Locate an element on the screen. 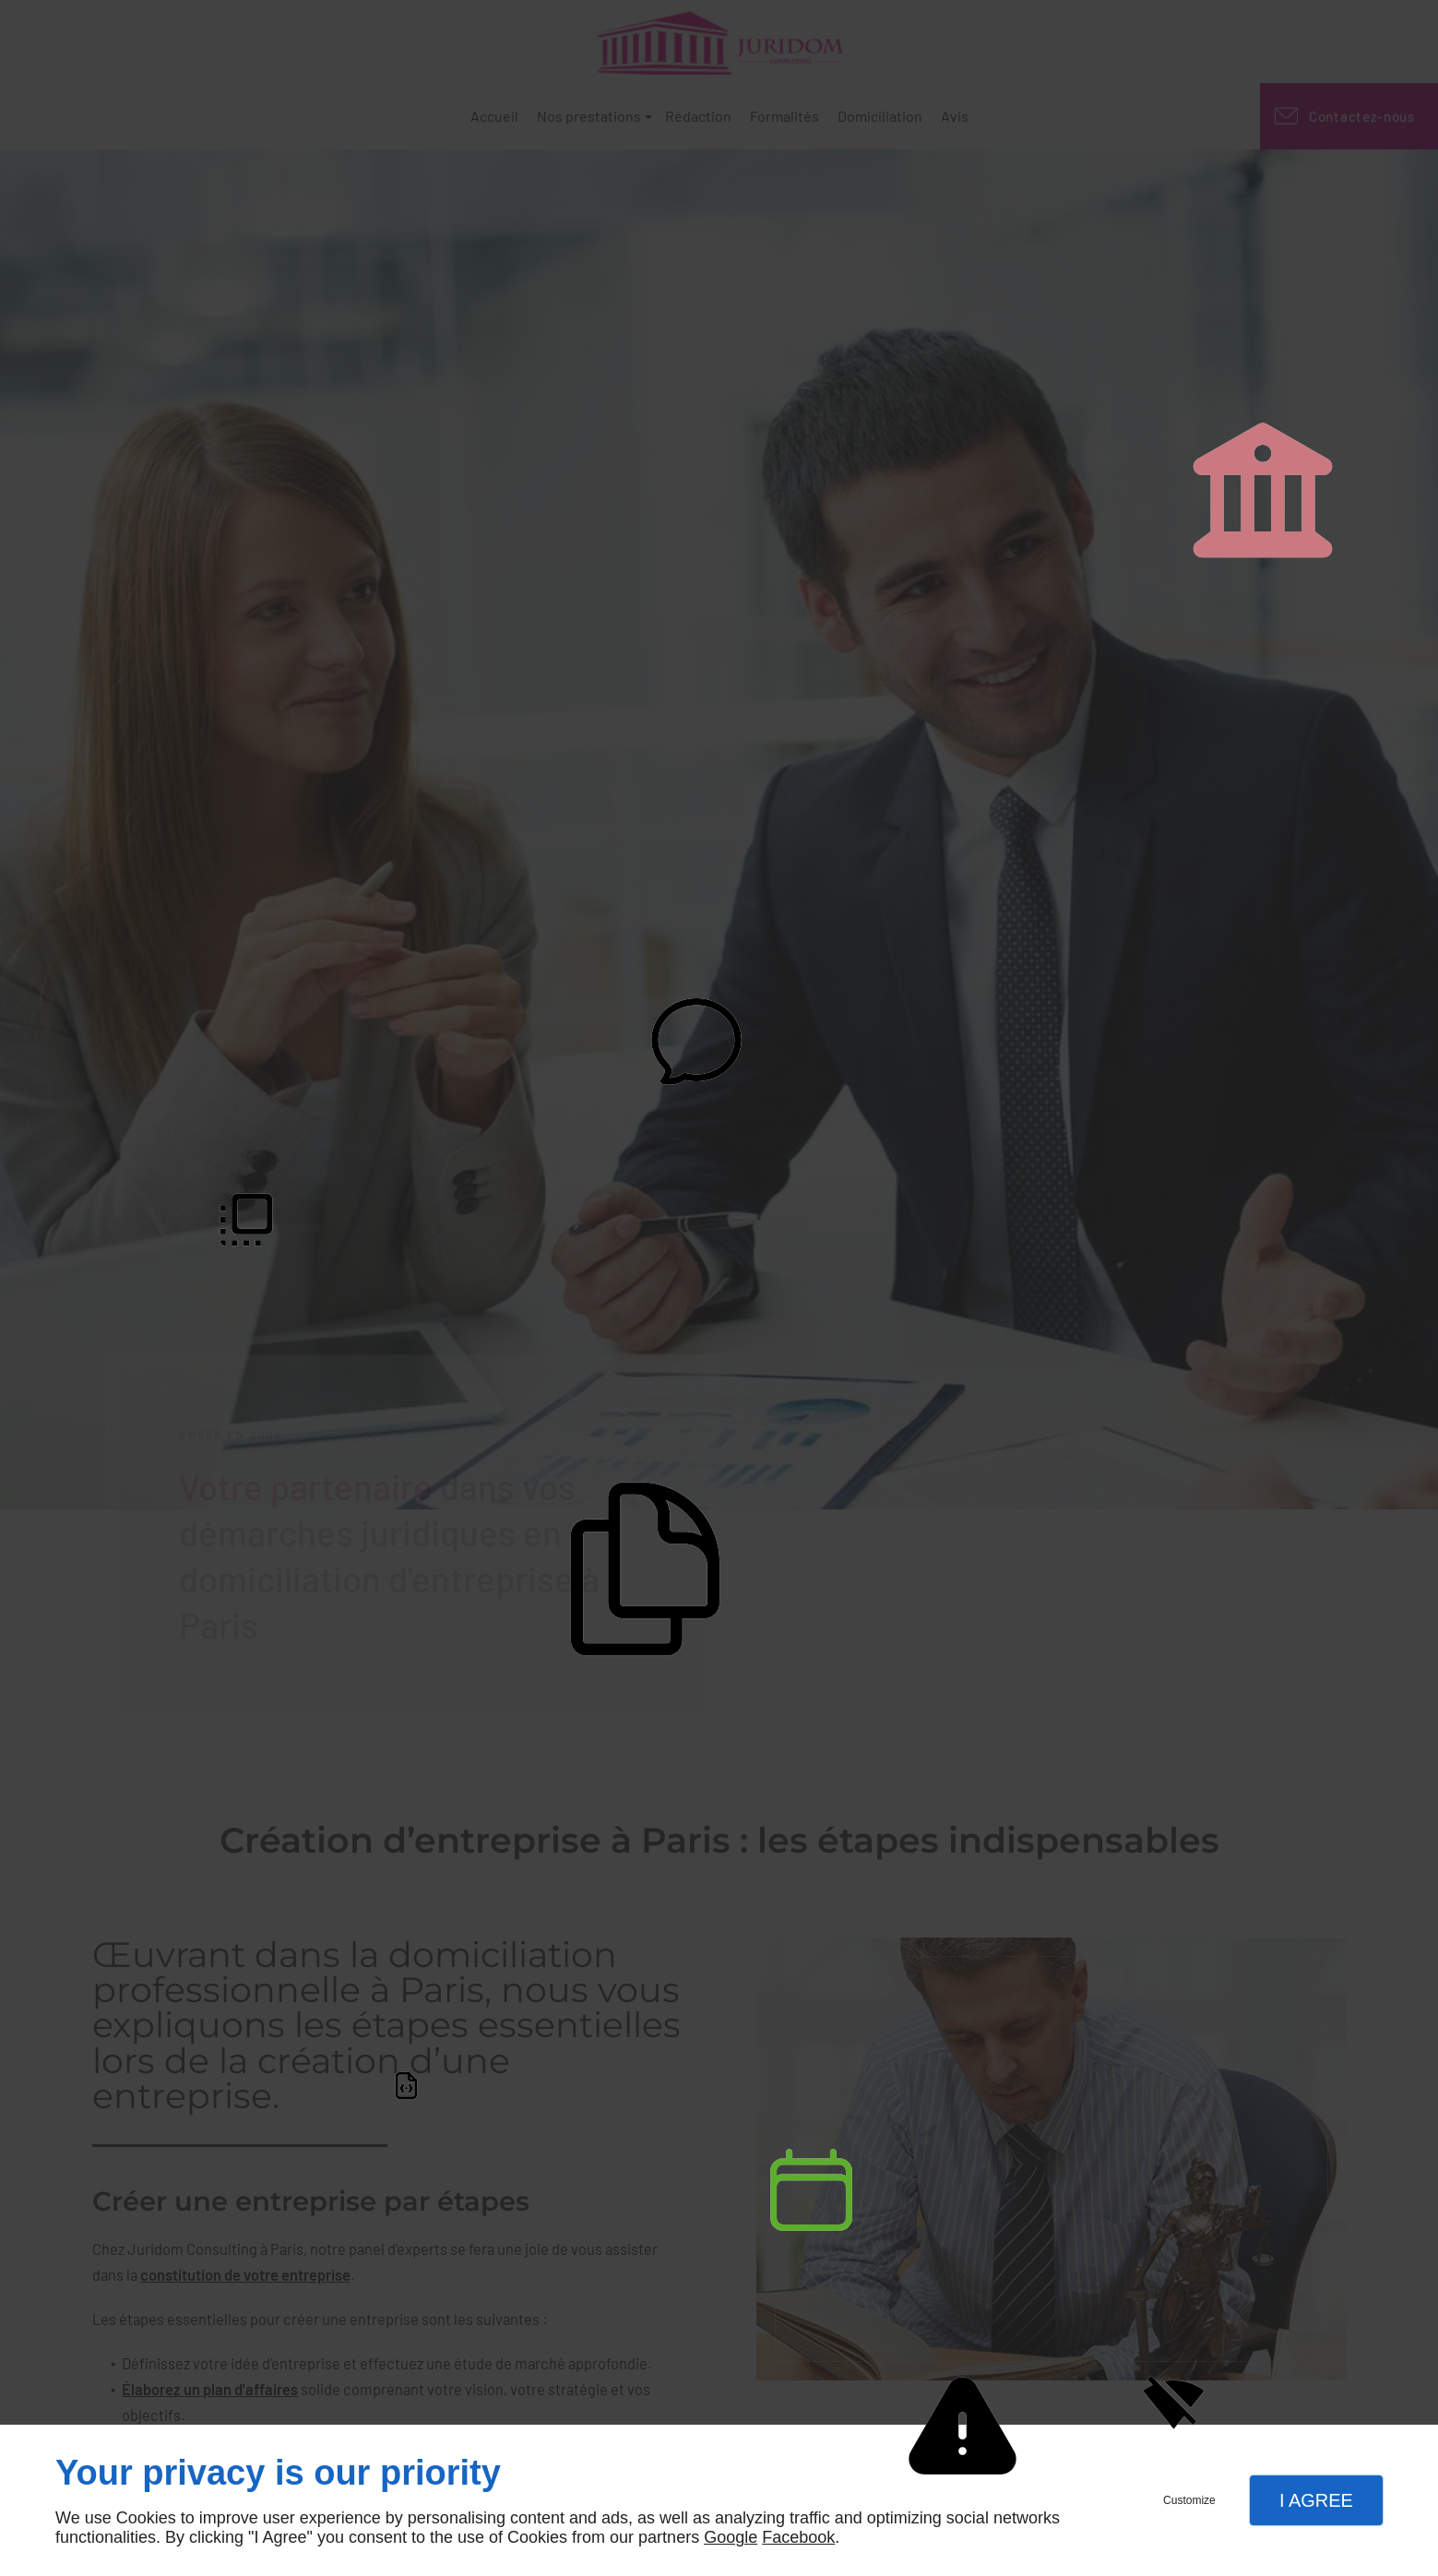 Image resolution: width=1438 pixels, height=2576 pixels. copy to clipboard is located at coordinates (645, 1568).